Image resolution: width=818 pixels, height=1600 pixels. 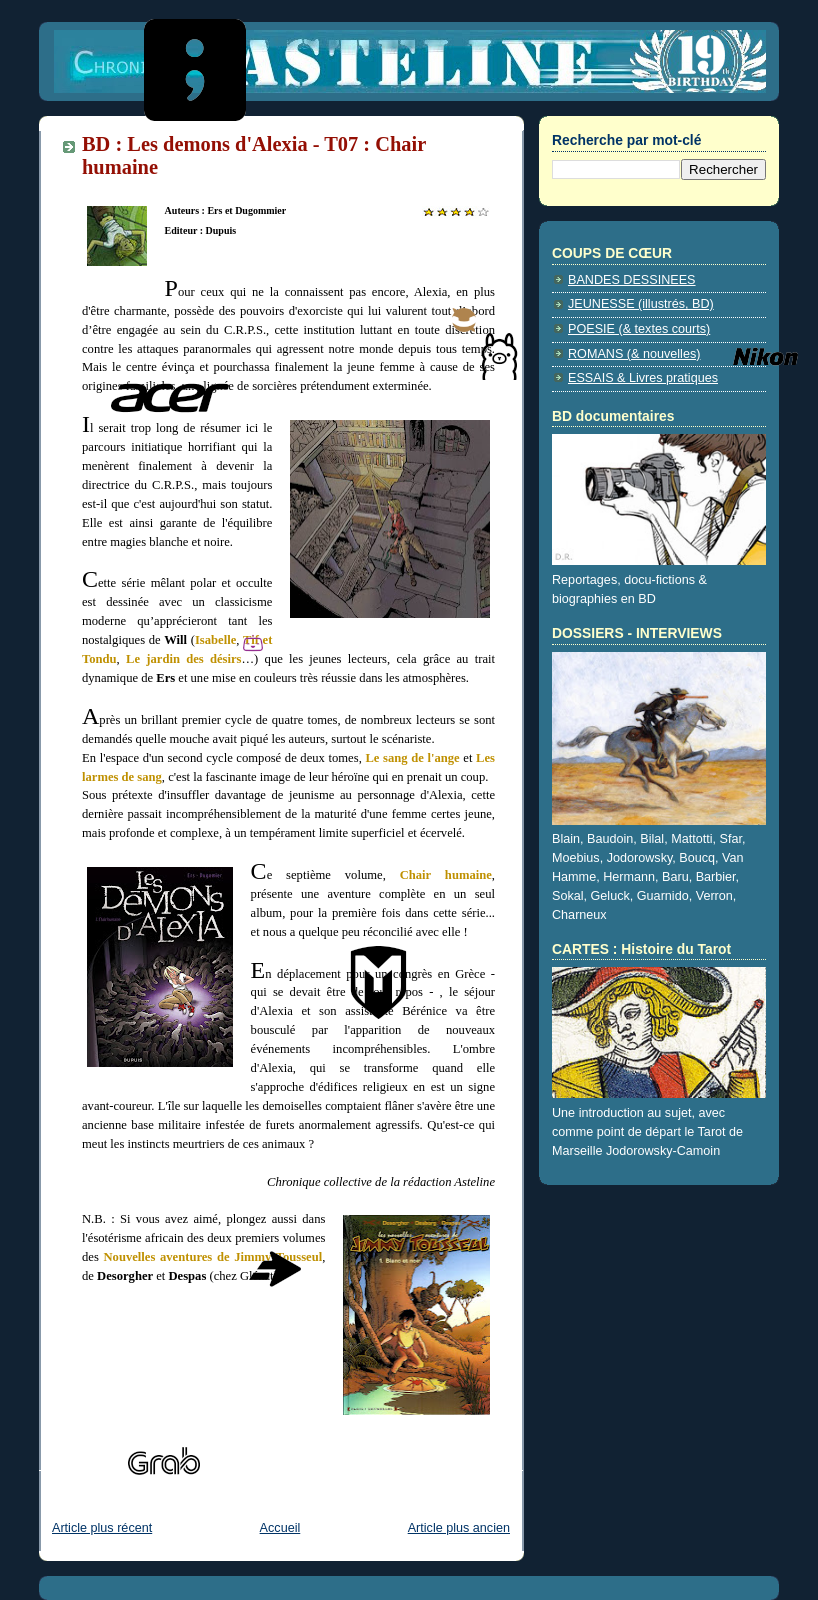 I want to click on open the Grab app, so click(x=164, y=1461).